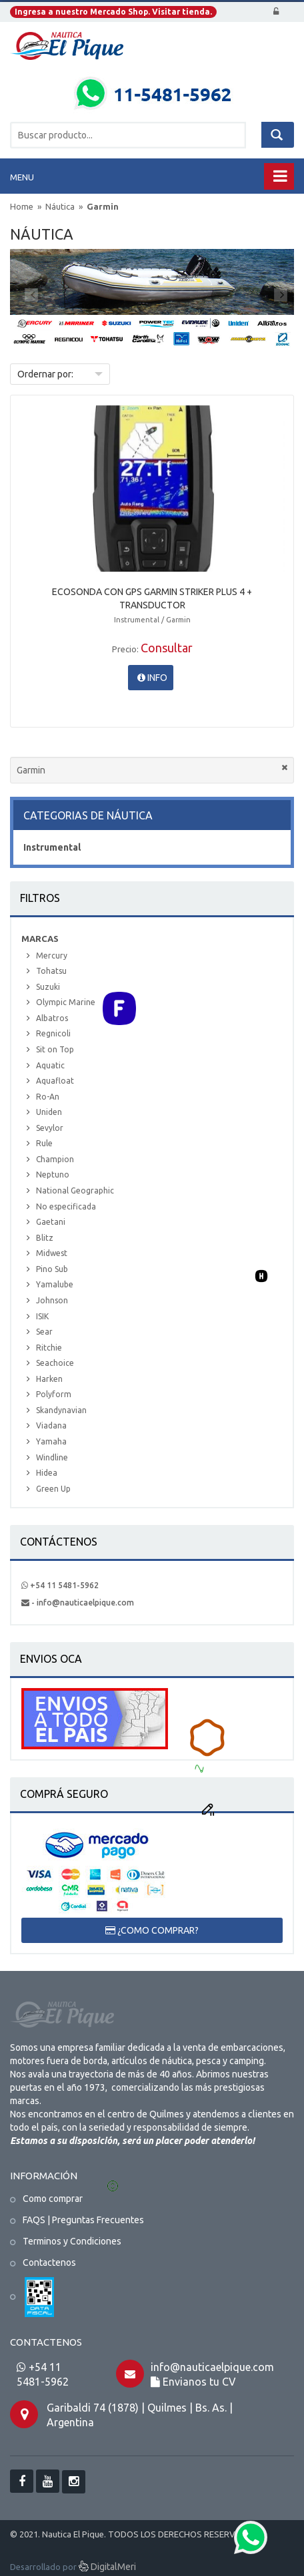 The image size is (304, 2576). Describe the element at coordinates (113, 2186) in the screenshot. I see `expand or collapse a section` at that location.